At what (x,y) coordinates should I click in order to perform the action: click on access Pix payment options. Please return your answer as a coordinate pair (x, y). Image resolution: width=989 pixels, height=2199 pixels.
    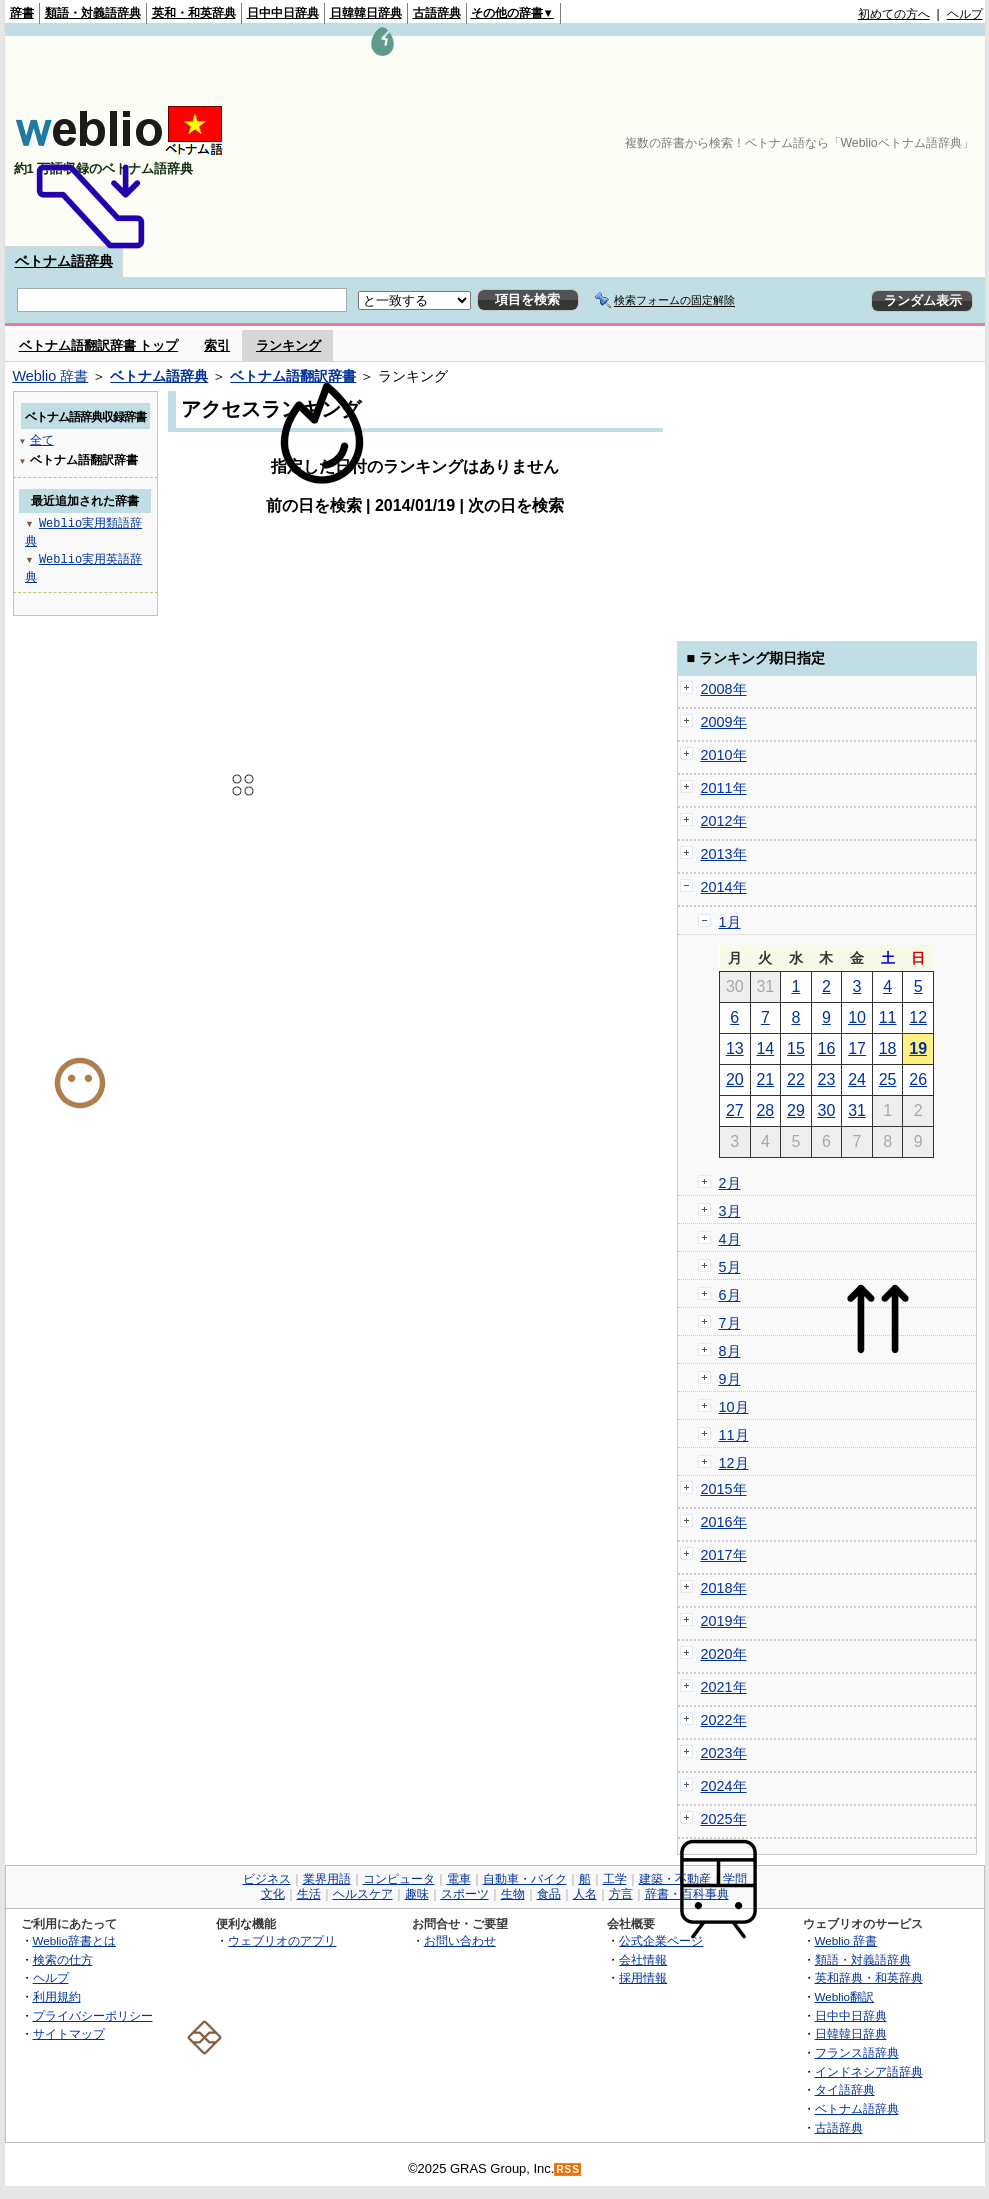
    Looking at the image, I should click on (204, 2037).